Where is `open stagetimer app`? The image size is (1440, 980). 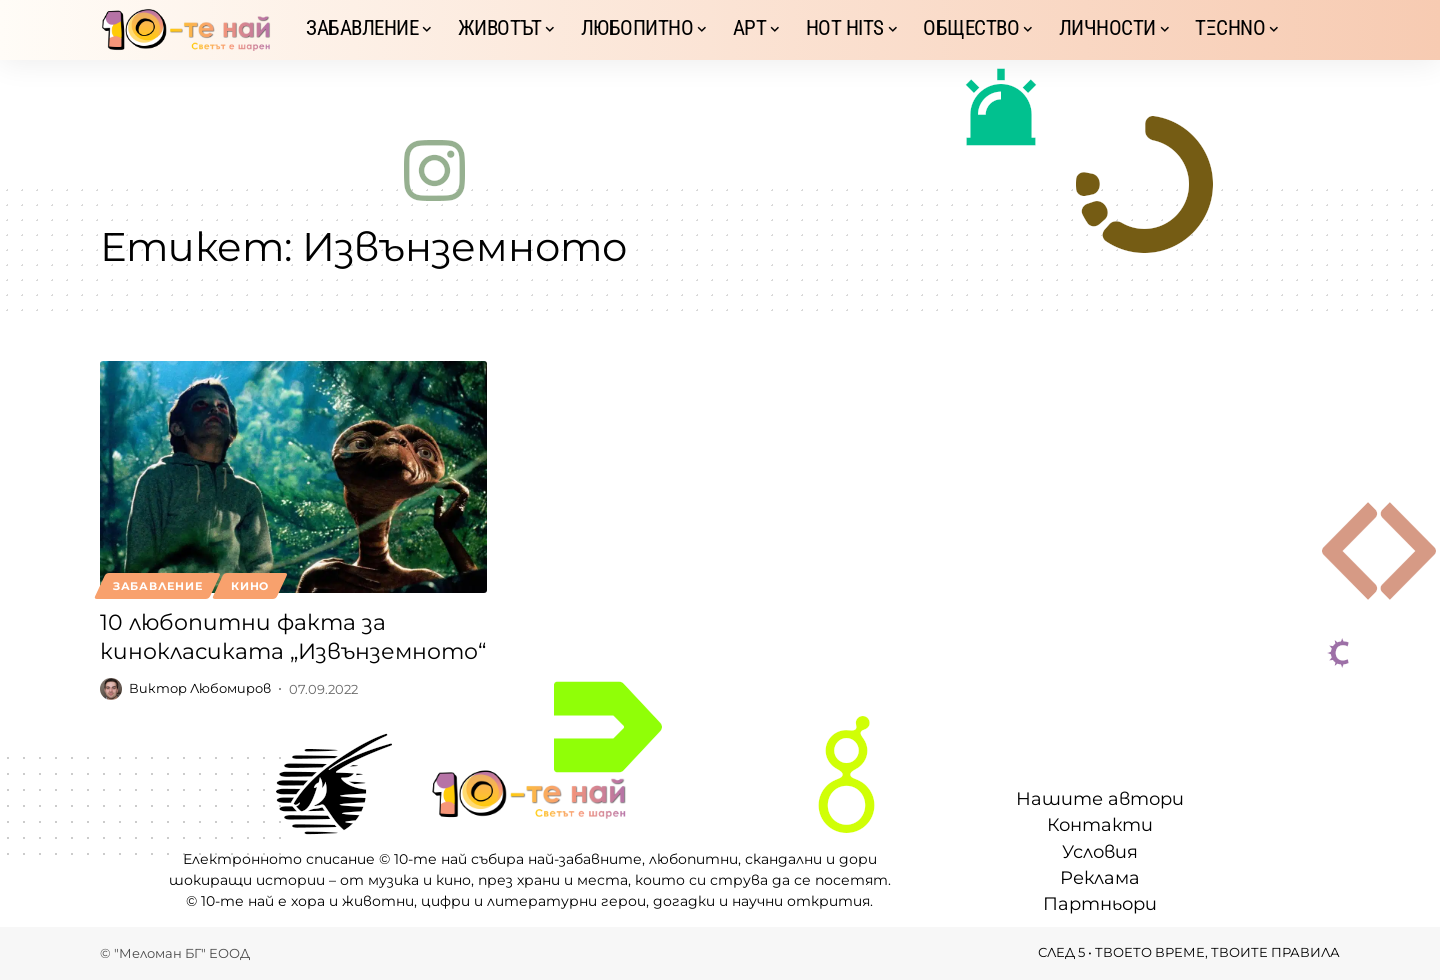 open stagetimer app is located at coordinates (1144, 184).